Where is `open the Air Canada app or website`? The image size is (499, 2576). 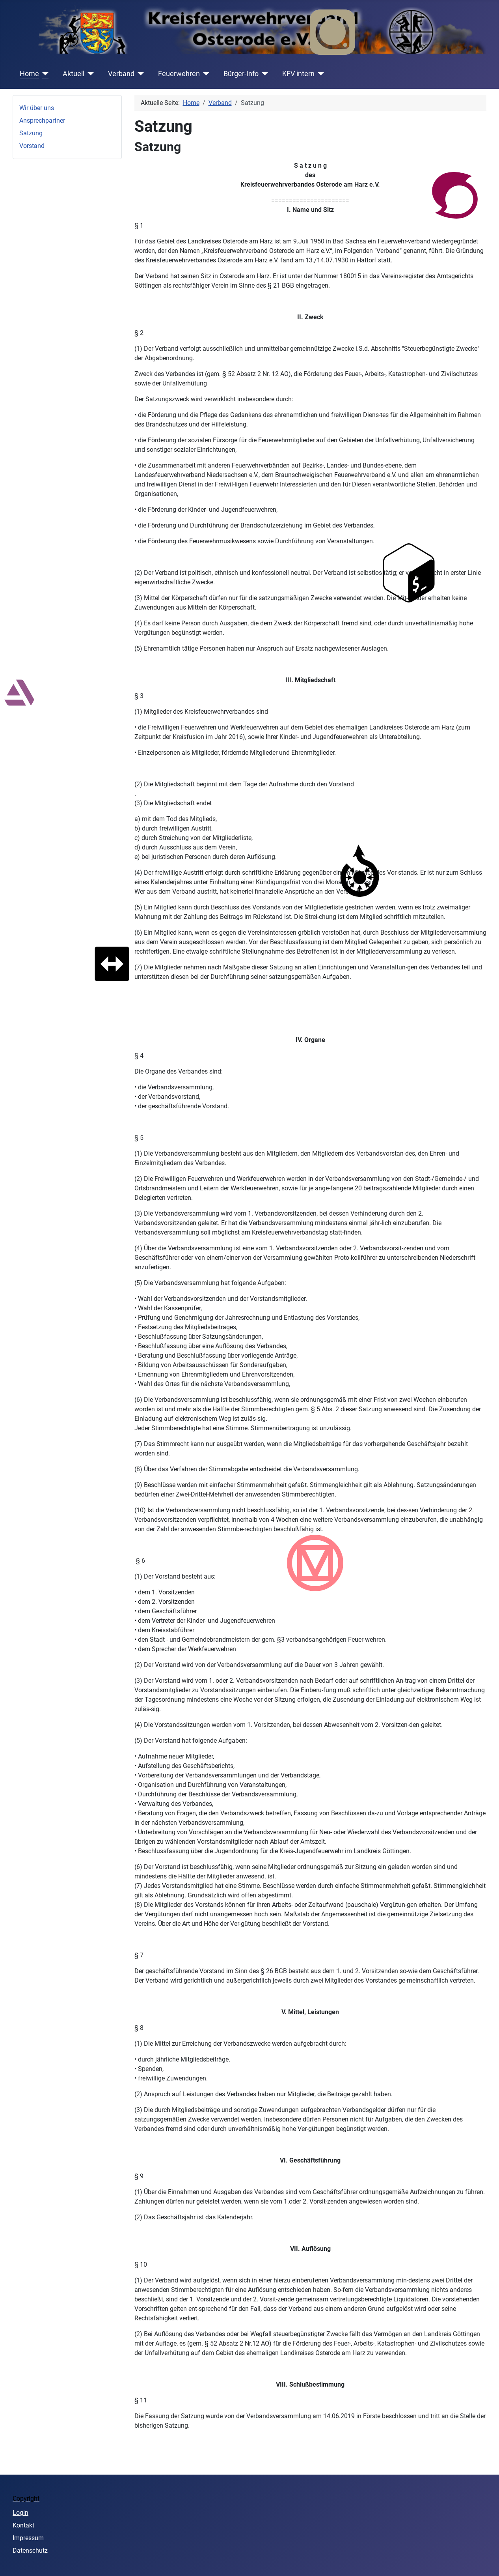 open the Air Canada app or website is located at coordinates (71, 39).